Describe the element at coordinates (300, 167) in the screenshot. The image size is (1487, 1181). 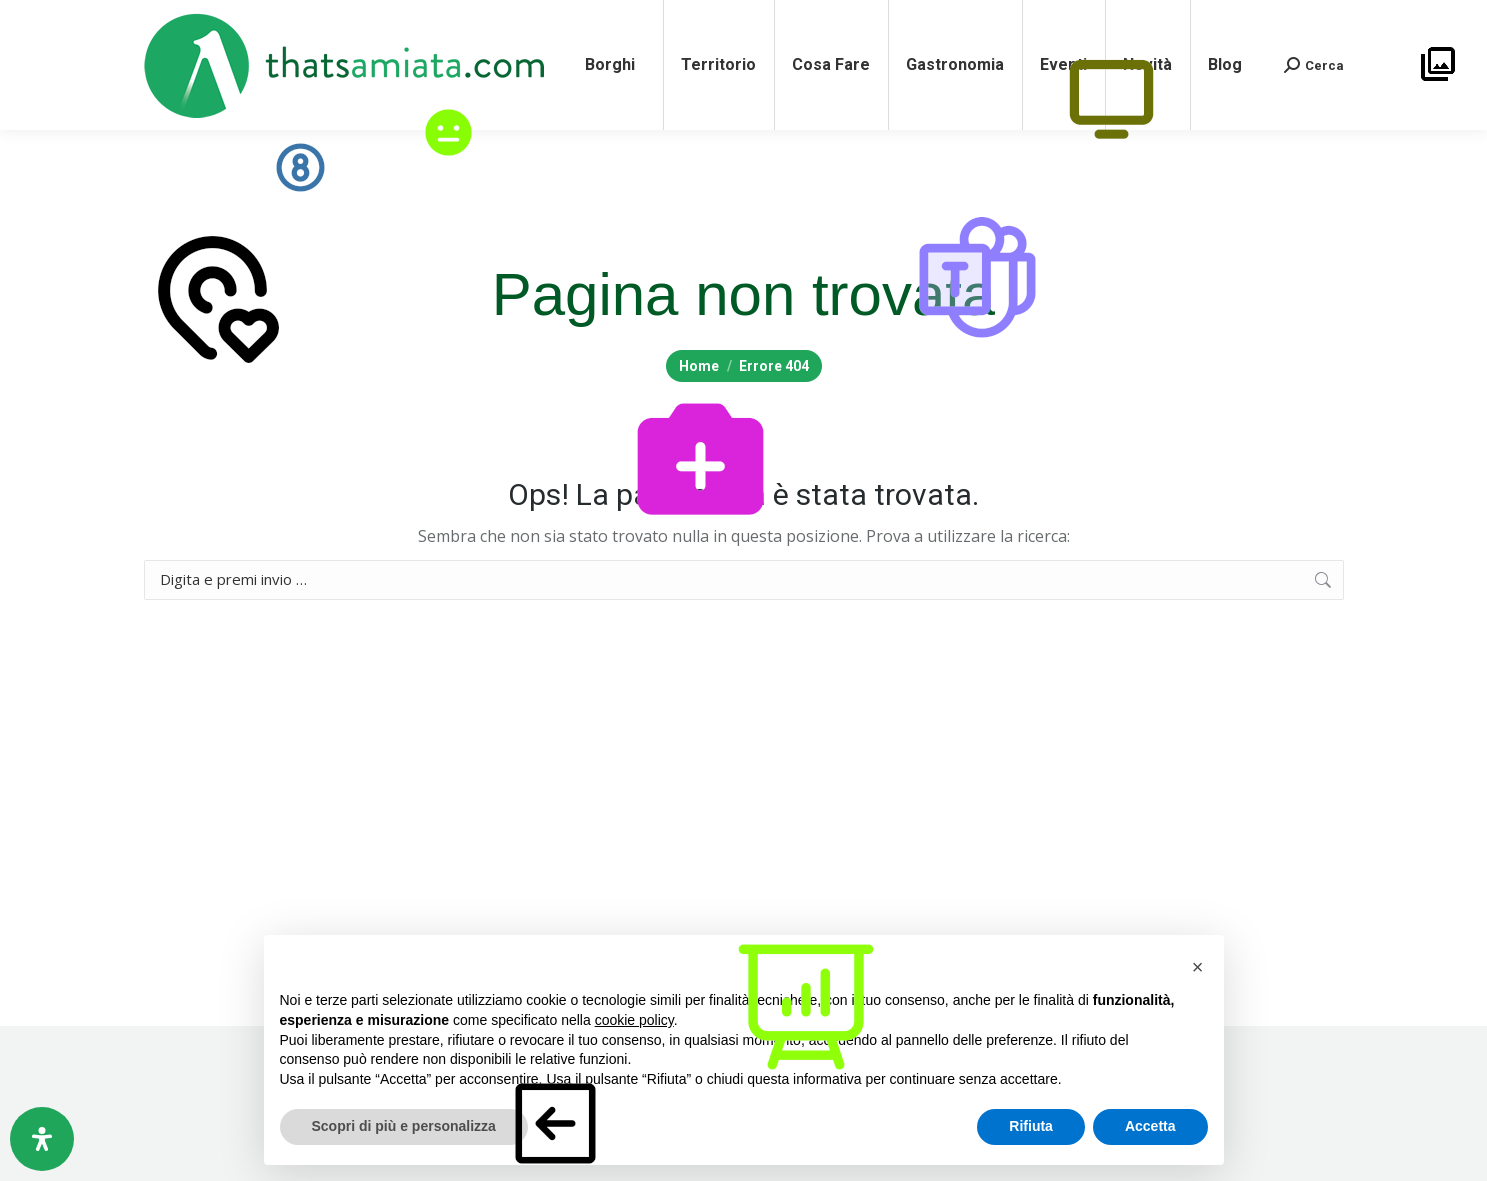
I see `indicates step 8 in a numbered process` at that location.